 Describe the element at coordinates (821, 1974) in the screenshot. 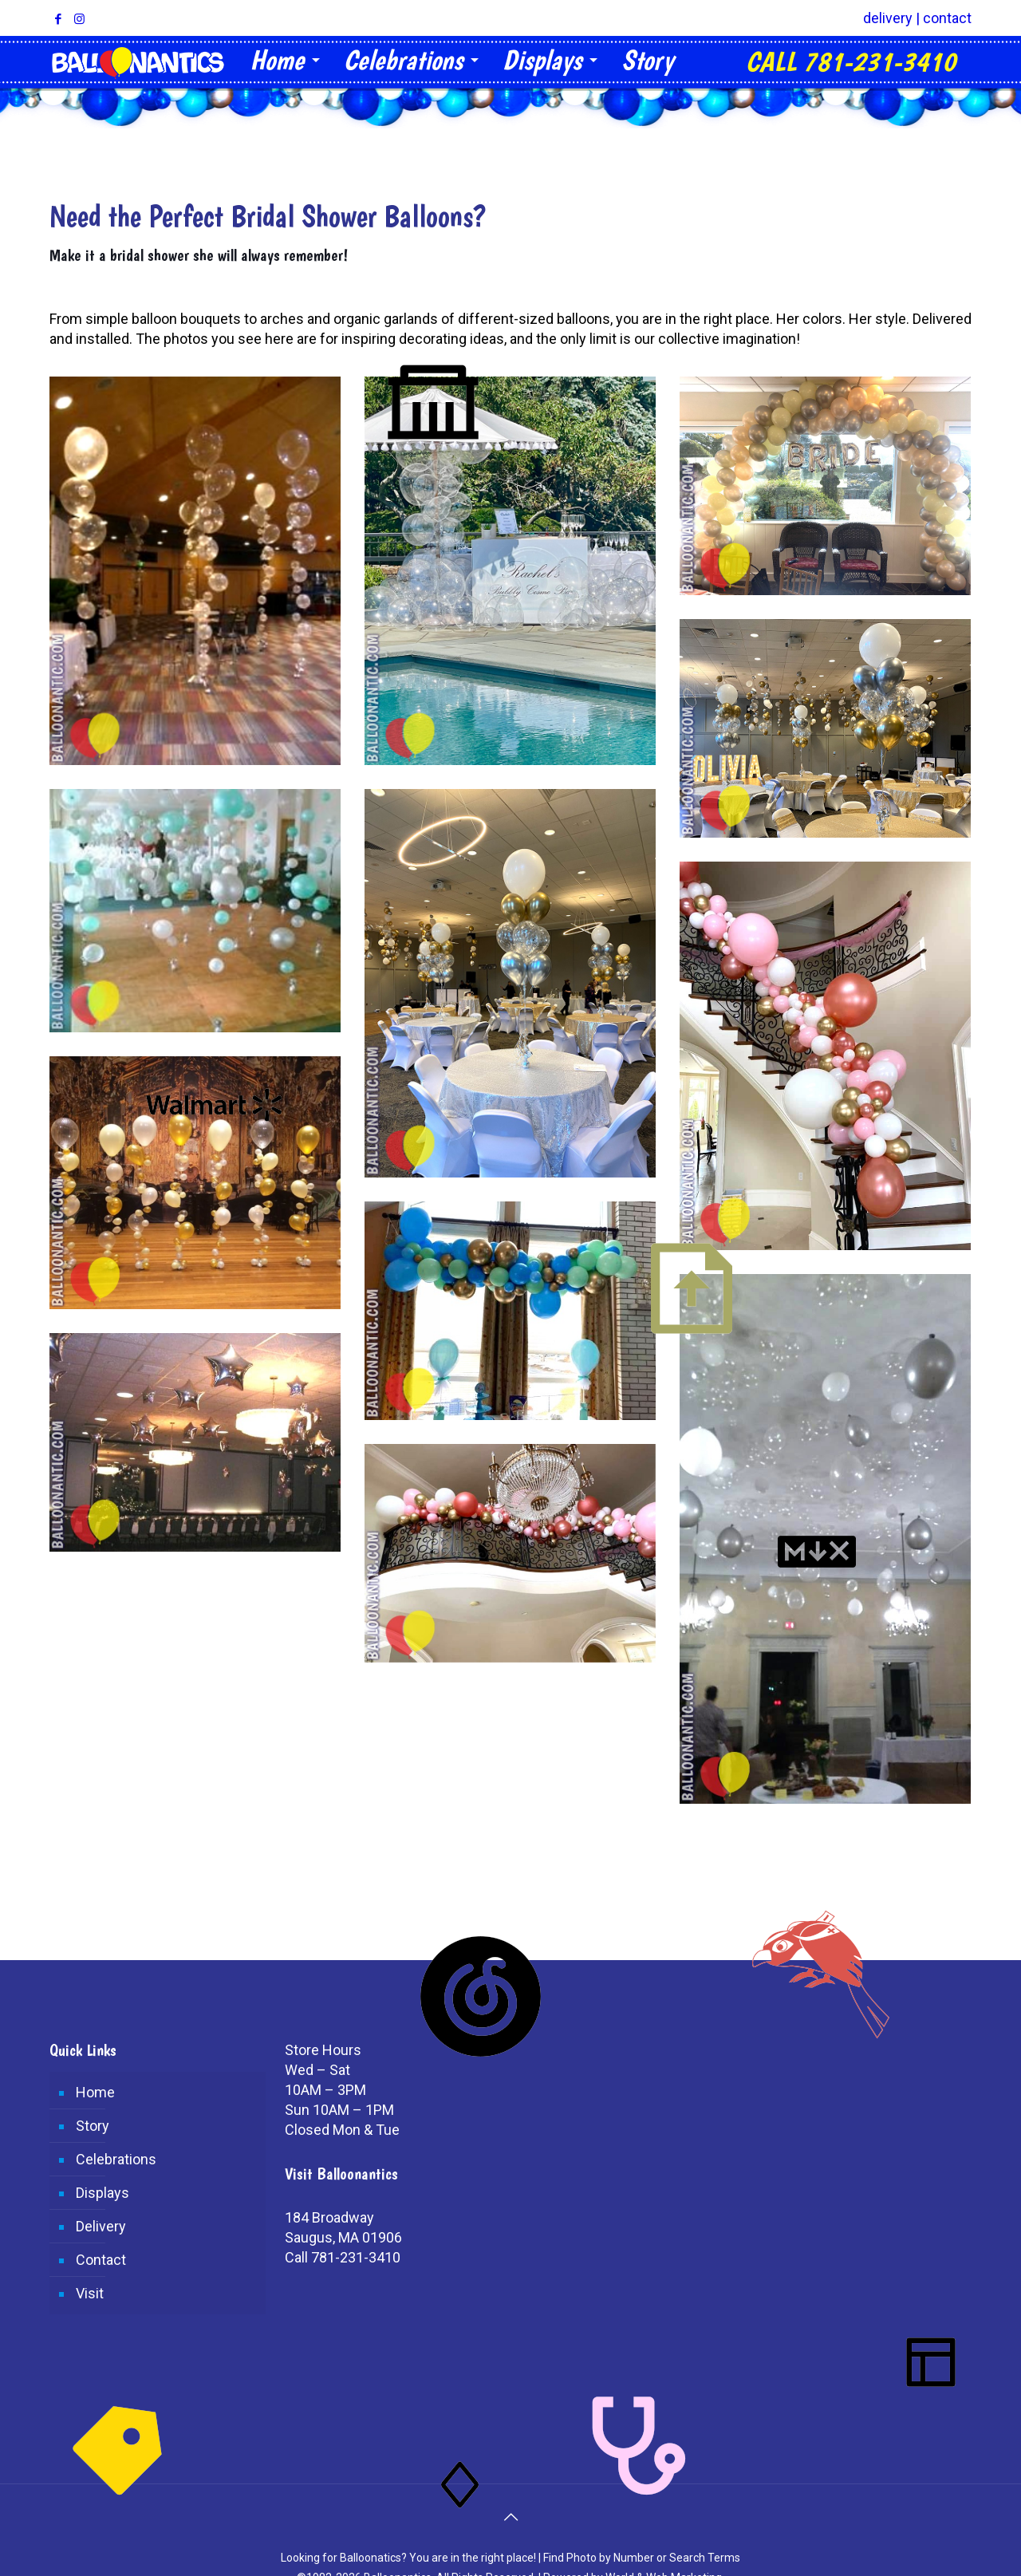

I see `link to Gerrit code review platform` at that location.